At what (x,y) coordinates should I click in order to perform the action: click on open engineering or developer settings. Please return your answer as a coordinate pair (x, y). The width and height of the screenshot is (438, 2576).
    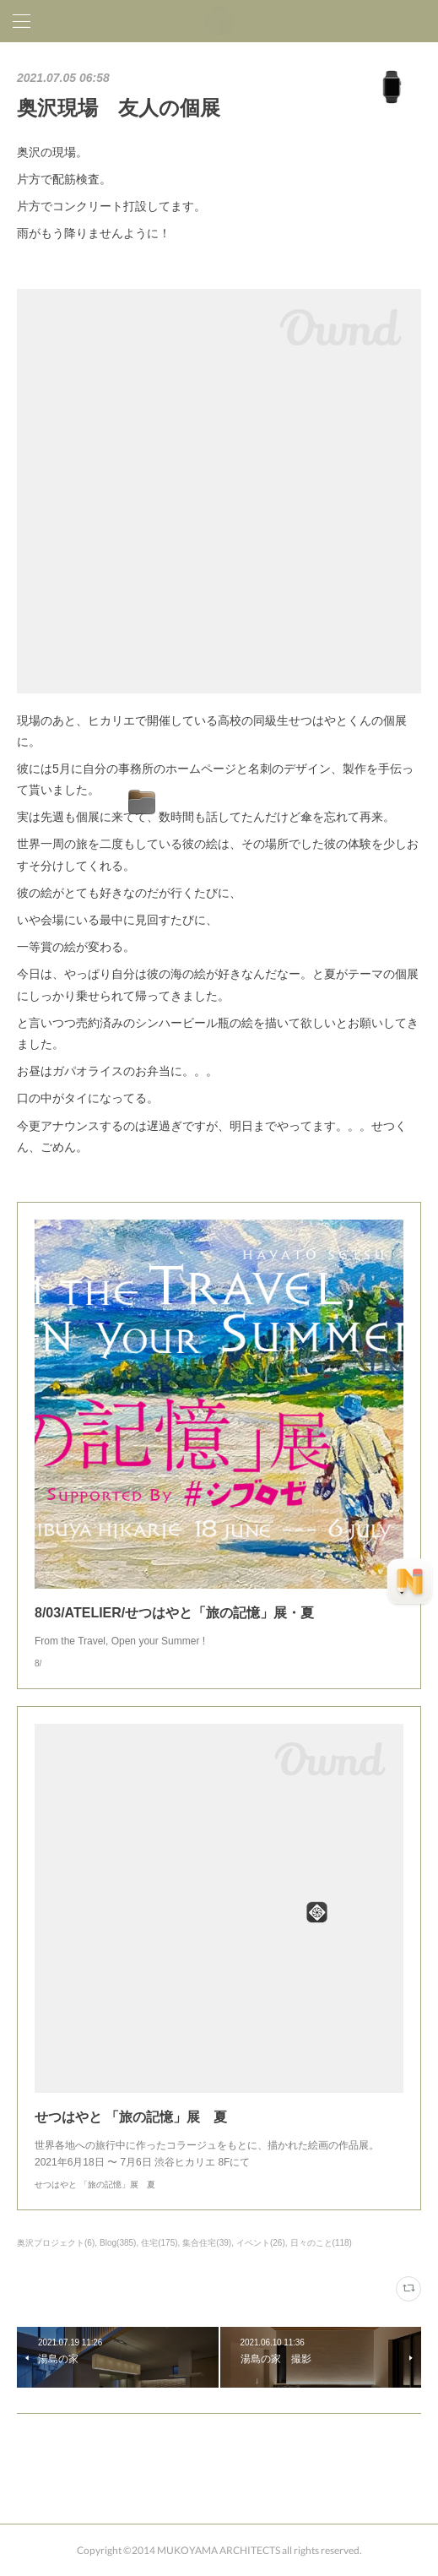
    Looking at the image, I should click on (316, 1912).